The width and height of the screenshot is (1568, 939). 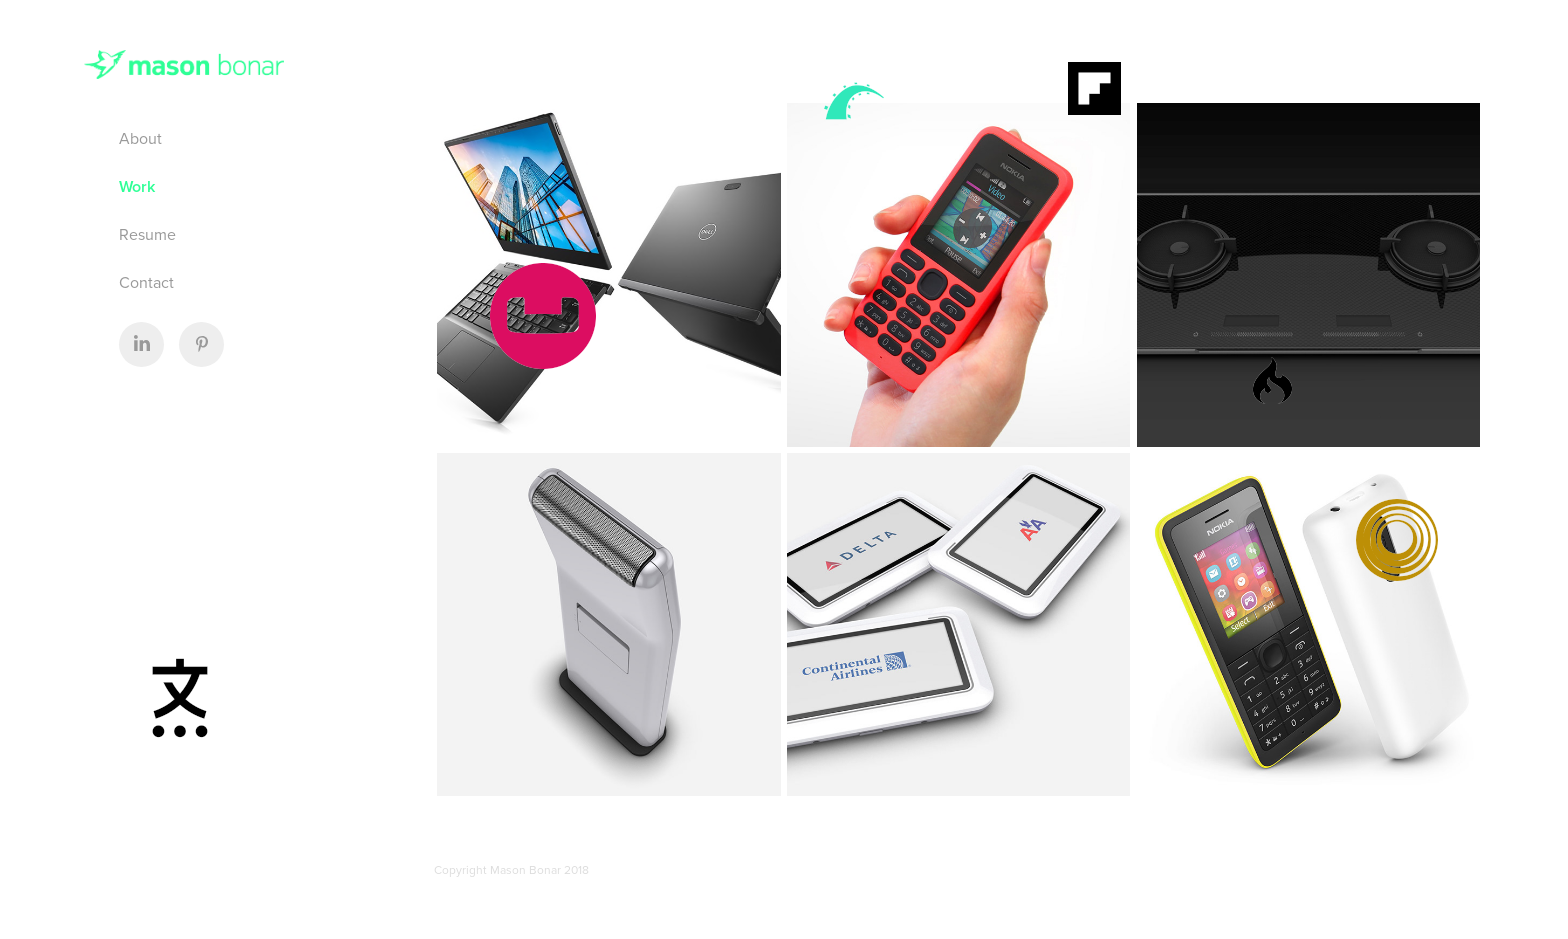 I want to click on codeigniter framework logo, so click(x=1272, y=380).